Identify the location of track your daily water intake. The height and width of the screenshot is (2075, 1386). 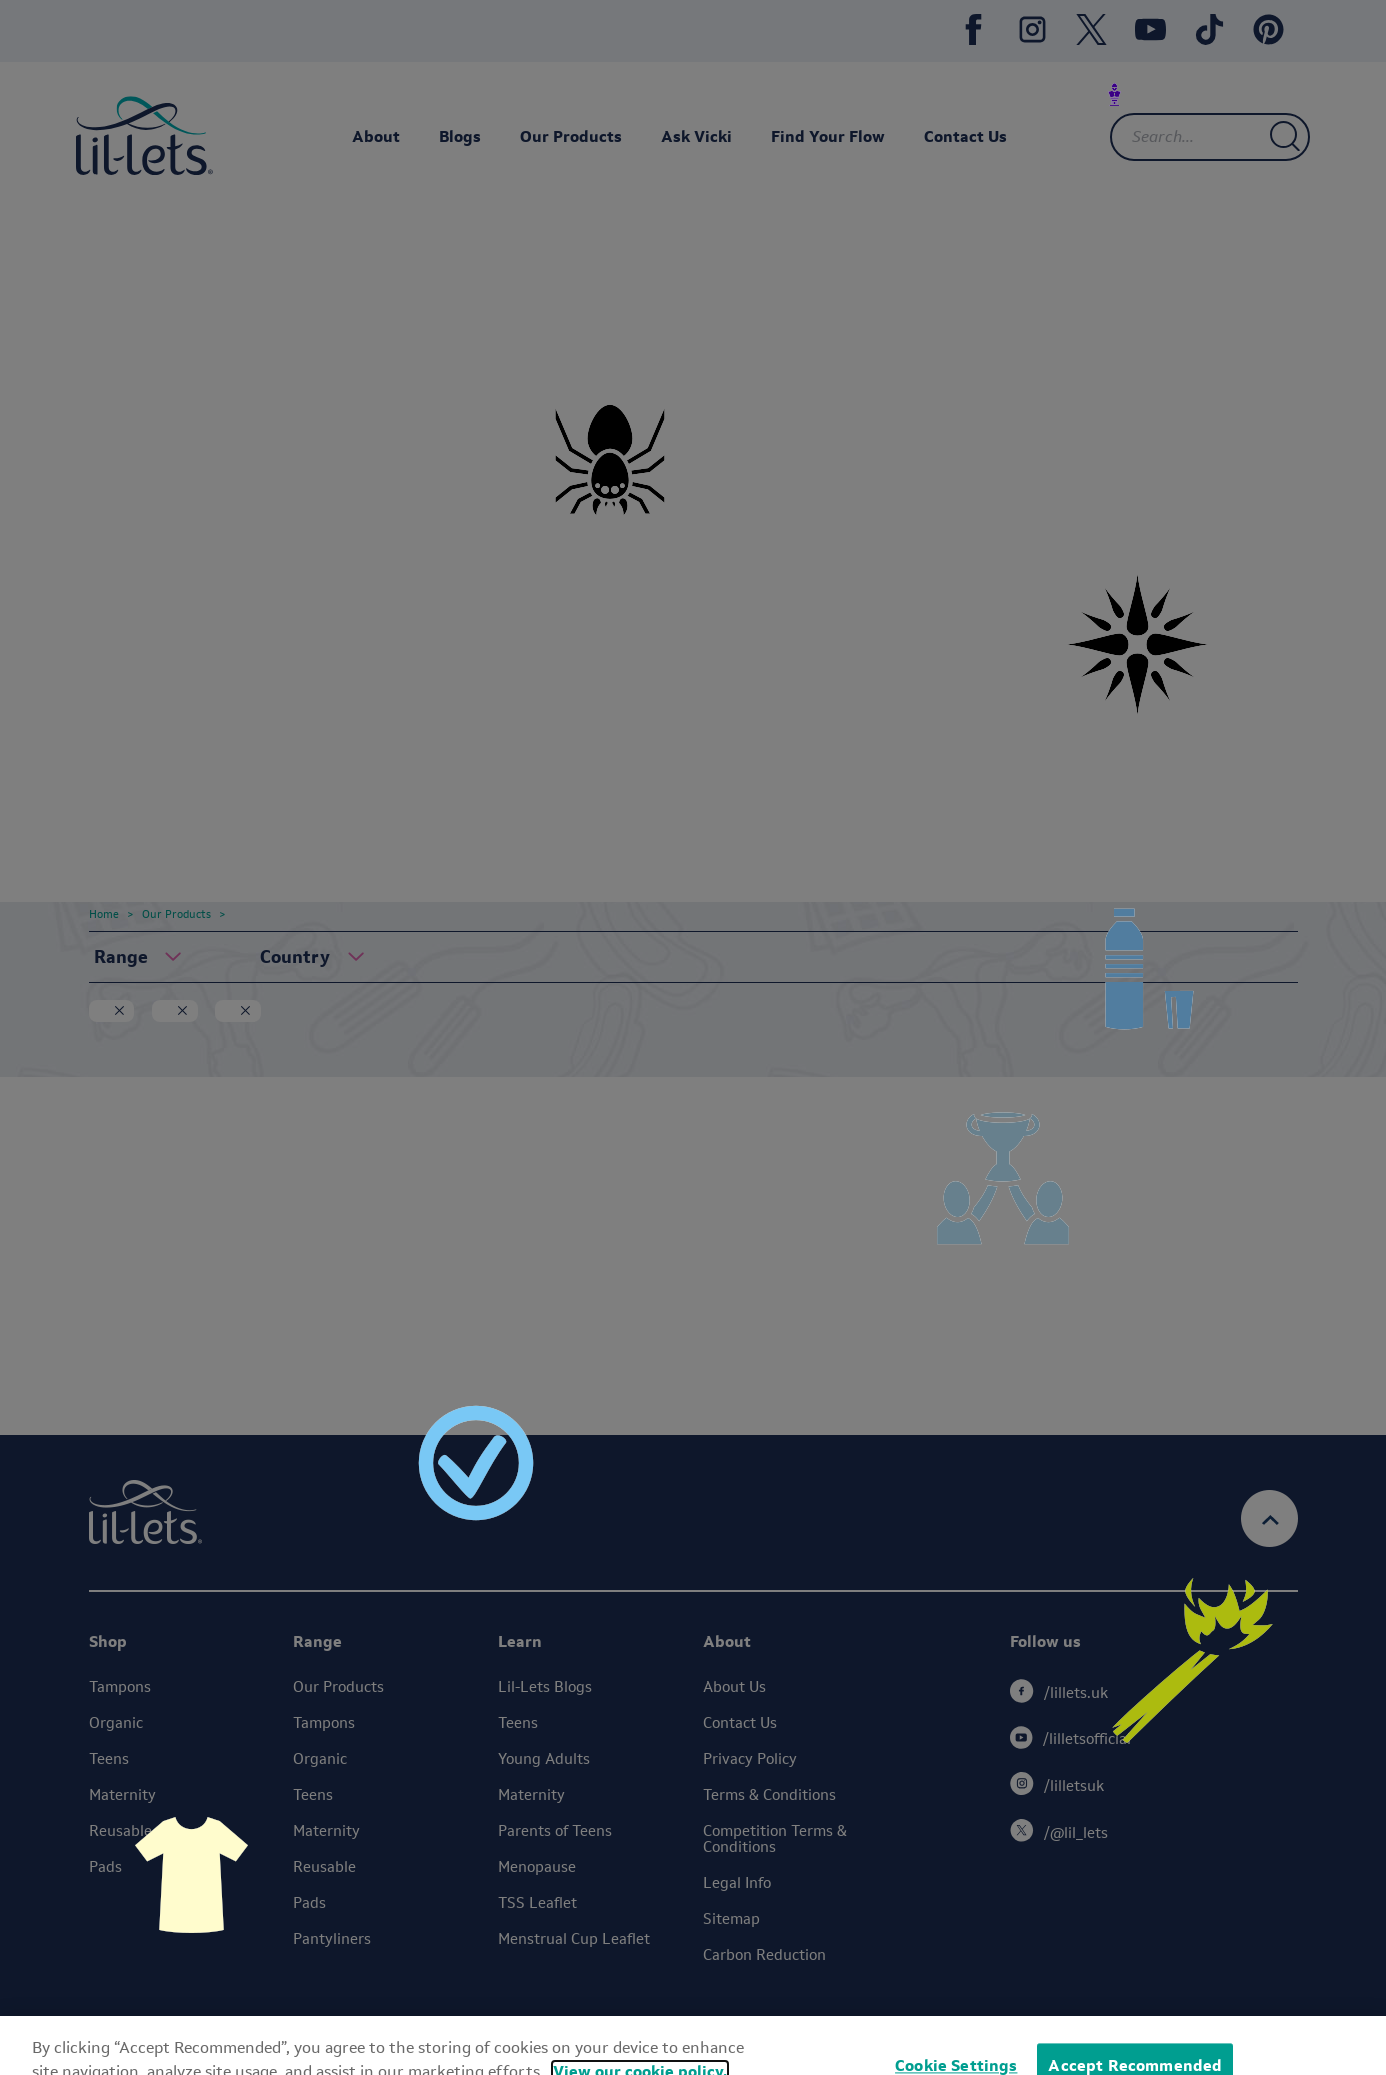
(1149, 967).